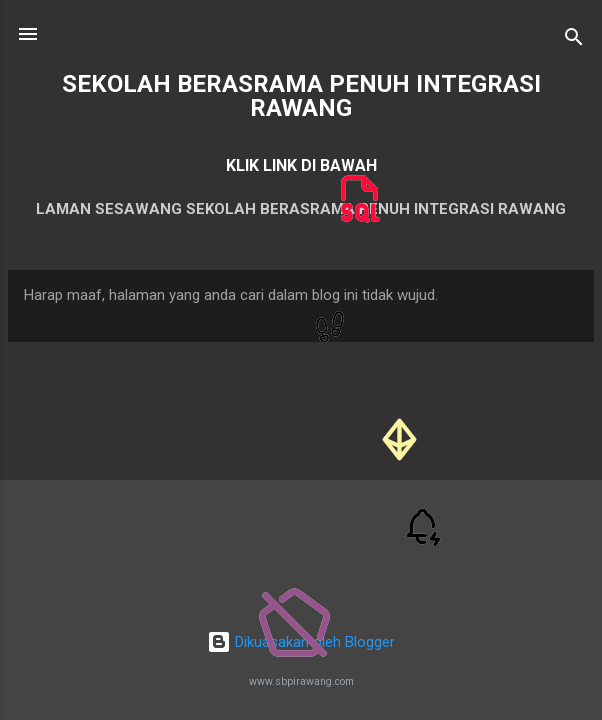  What do you see at coordinates (359, 198) in the screenshot?
I see `indicates a SQL database file` at bounding box center [359, 198].